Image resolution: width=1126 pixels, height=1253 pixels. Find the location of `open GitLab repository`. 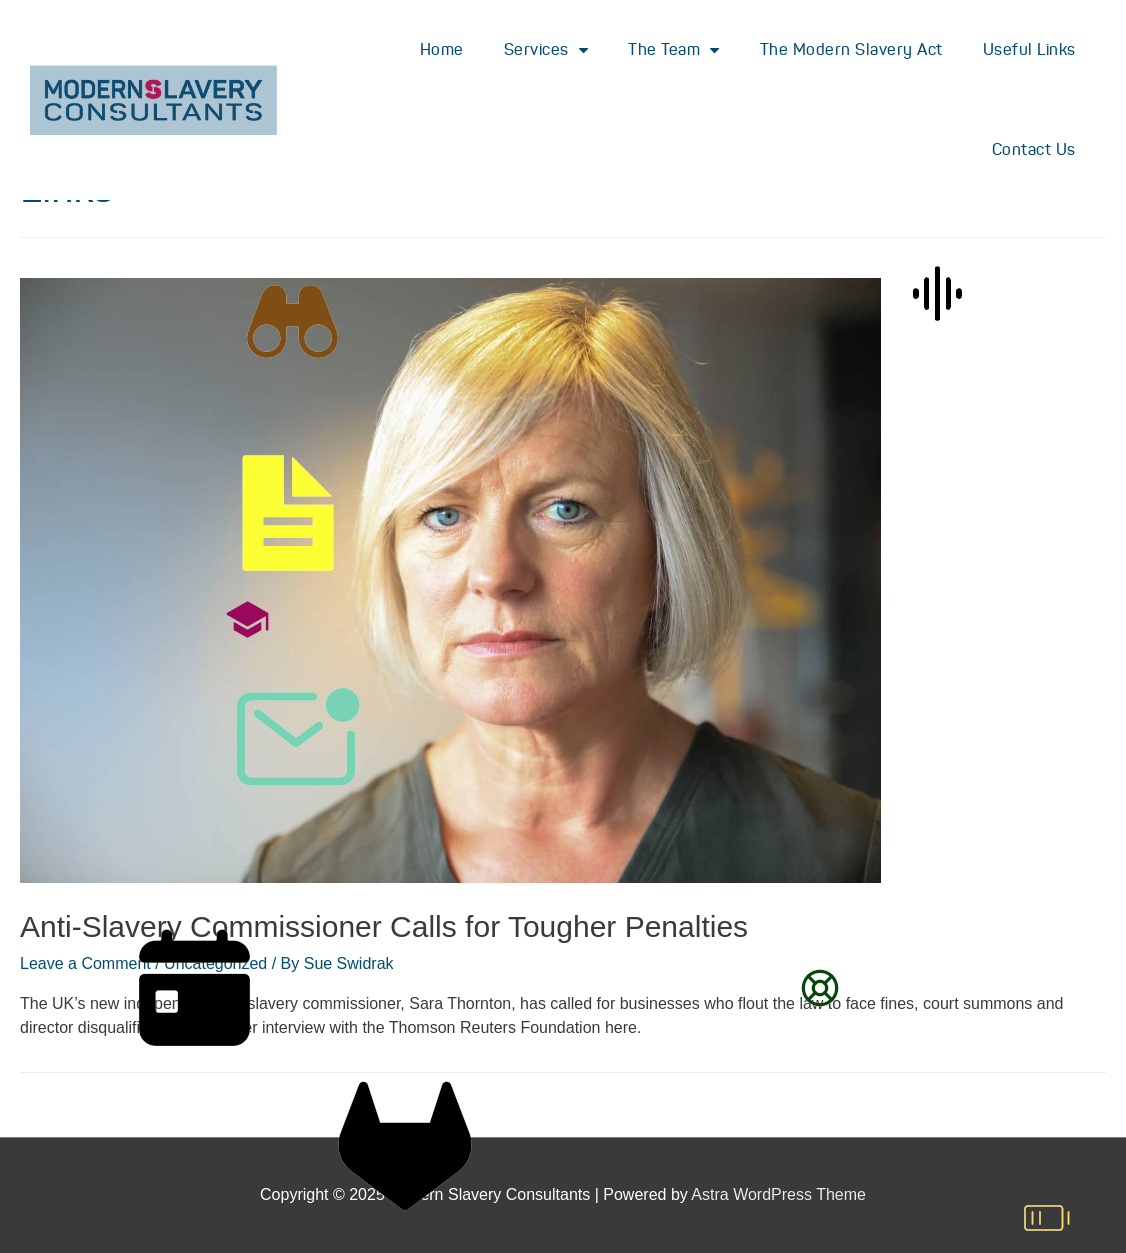

open GitLab repository is located at coordinates (405, 1146).